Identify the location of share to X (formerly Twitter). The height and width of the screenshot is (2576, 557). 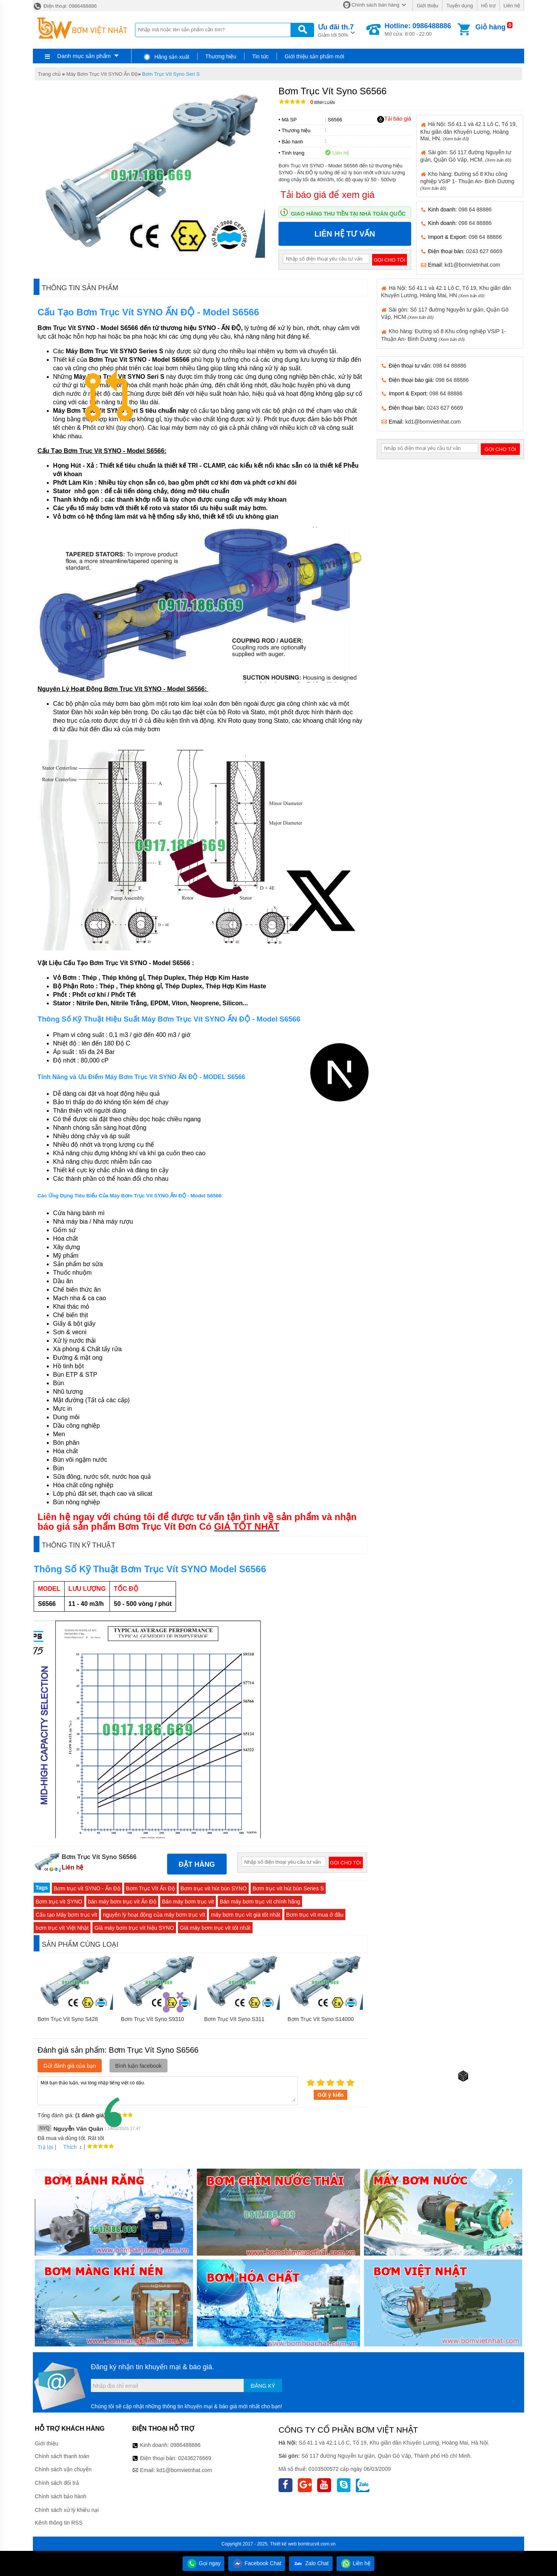
(321, 901).